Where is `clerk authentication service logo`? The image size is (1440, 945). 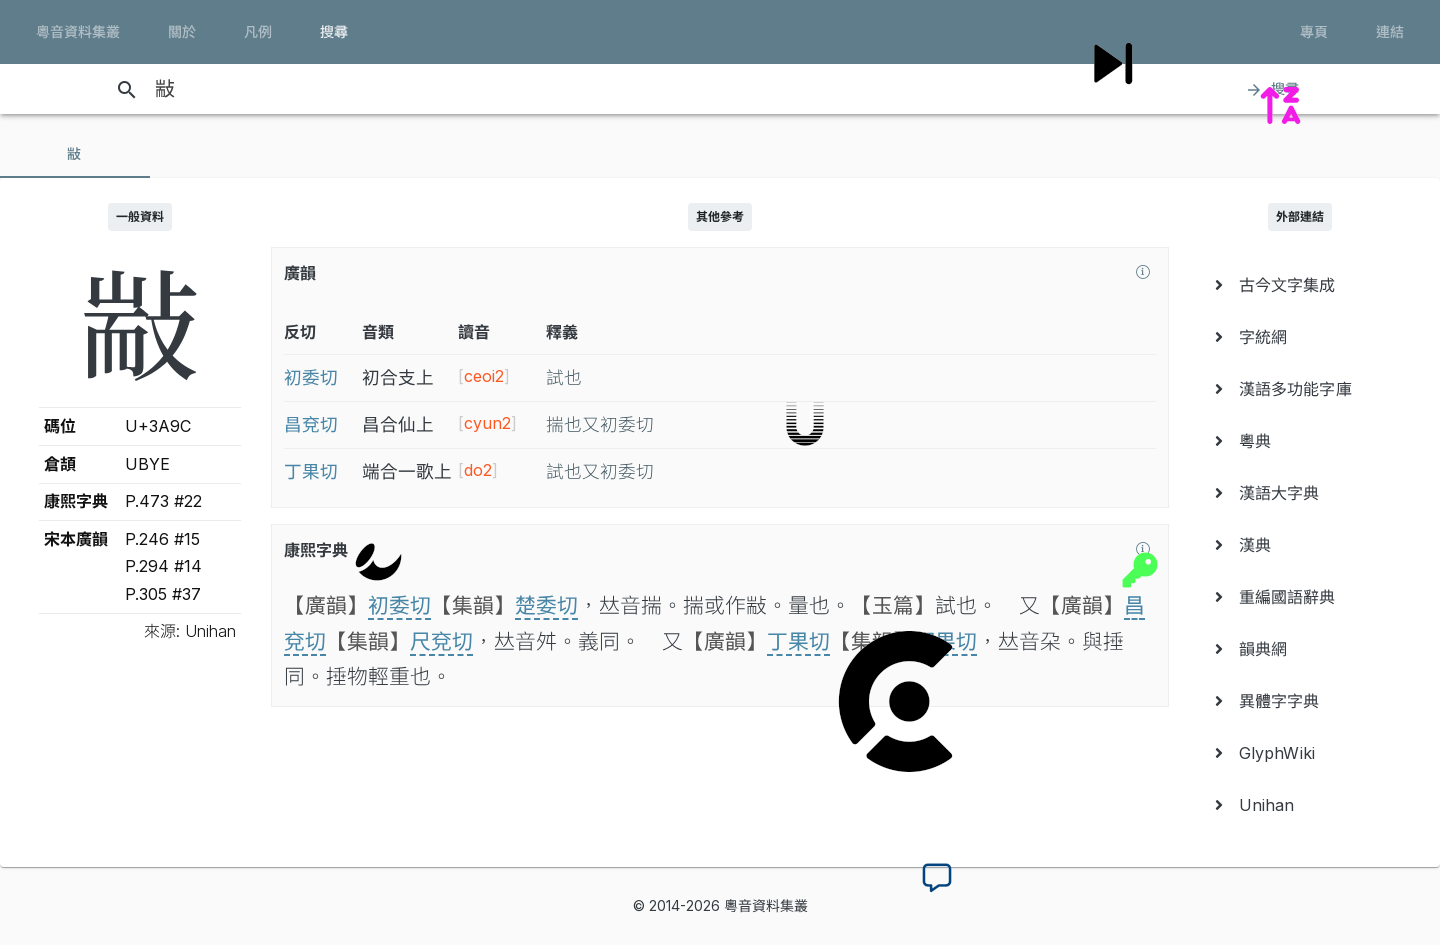 clerk authentication service logo is located at coordinates (895, 701).